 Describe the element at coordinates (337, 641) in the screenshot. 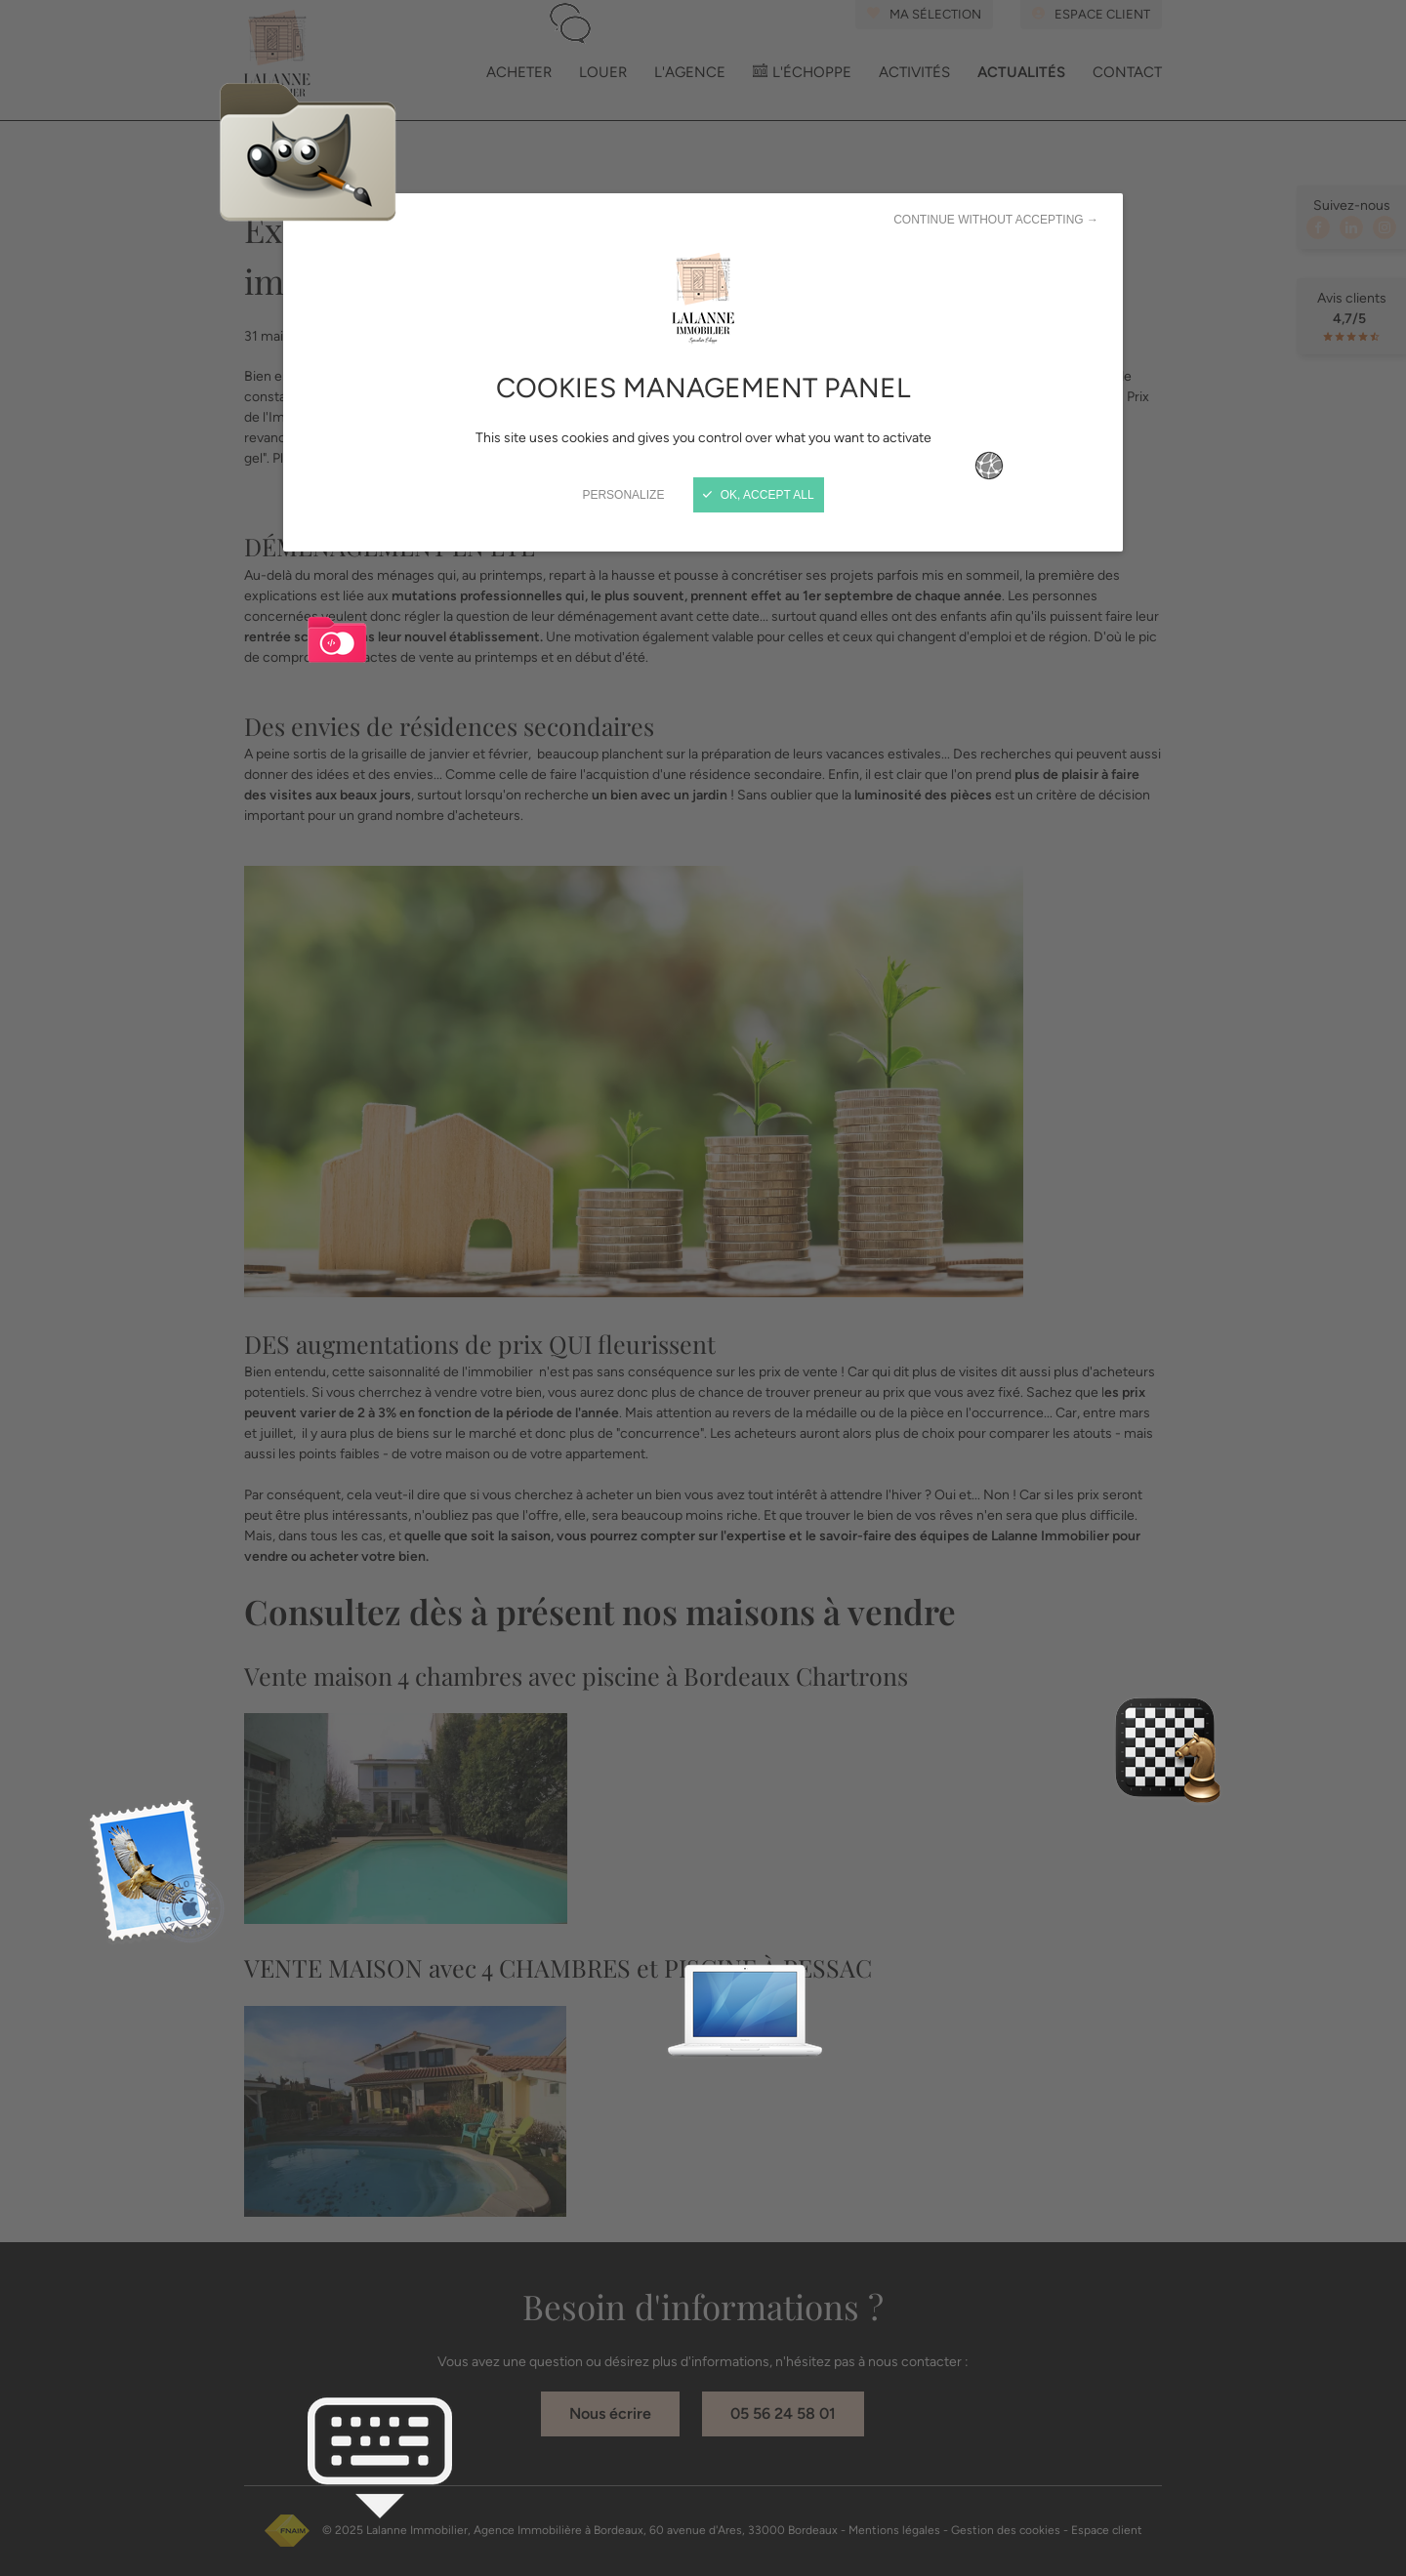

I see `open appwrite project folder` at that location.